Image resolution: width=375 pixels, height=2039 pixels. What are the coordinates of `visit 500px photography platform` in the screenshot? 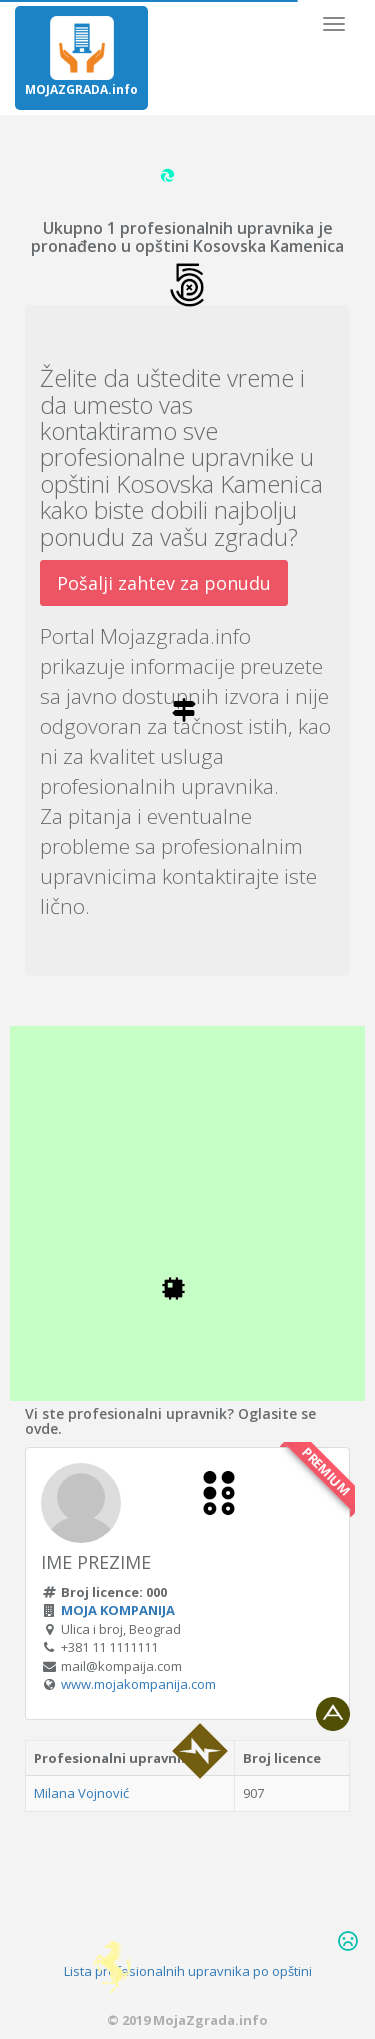 It's located at (187, 285).